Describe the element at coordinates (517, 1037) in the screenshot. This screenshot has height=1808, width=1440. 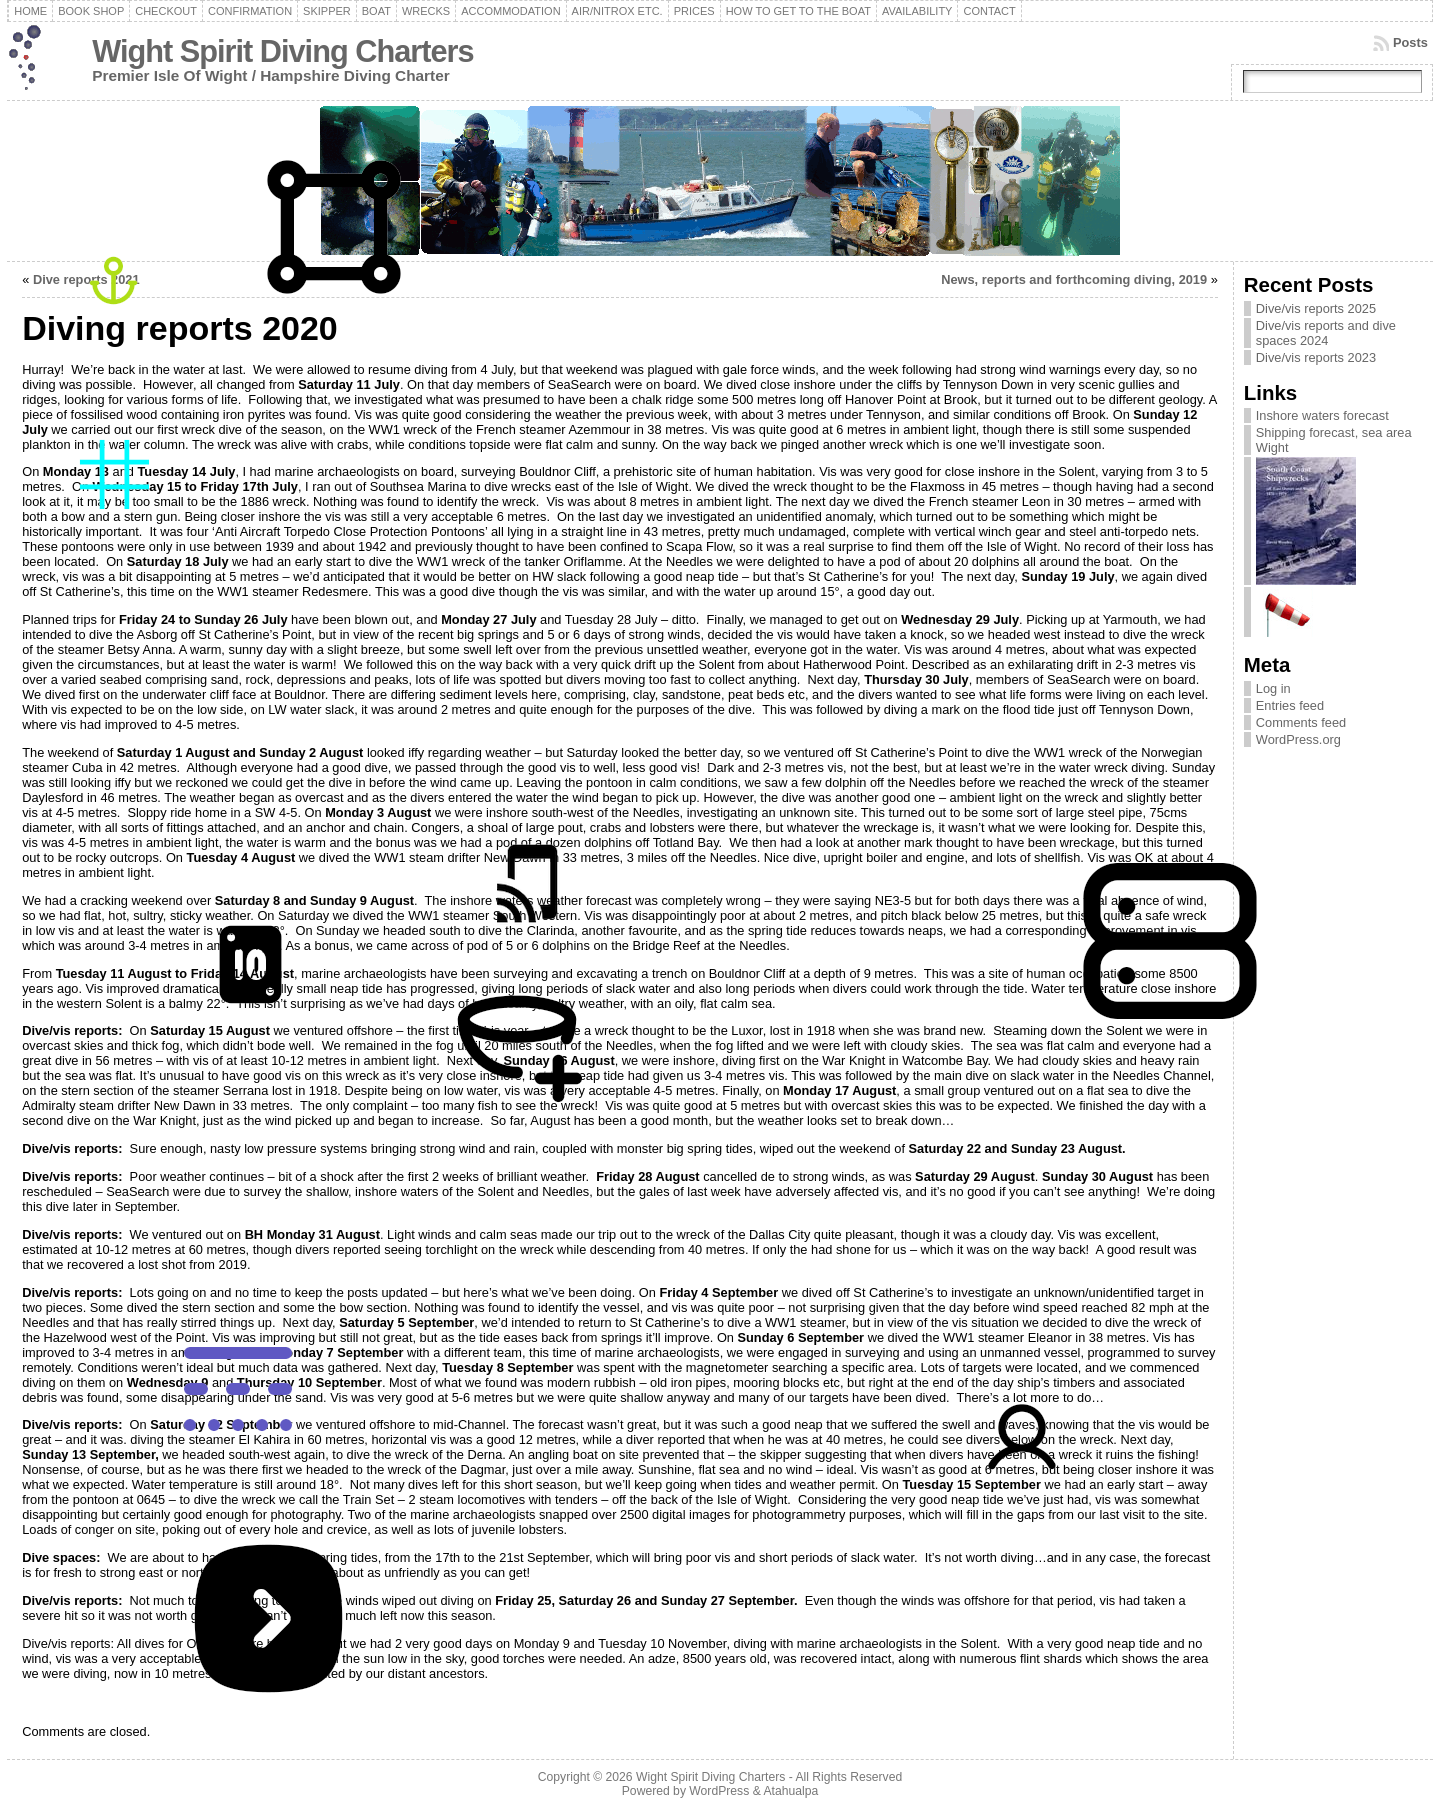
I see `add a new 3D hemisphere object` at that location.